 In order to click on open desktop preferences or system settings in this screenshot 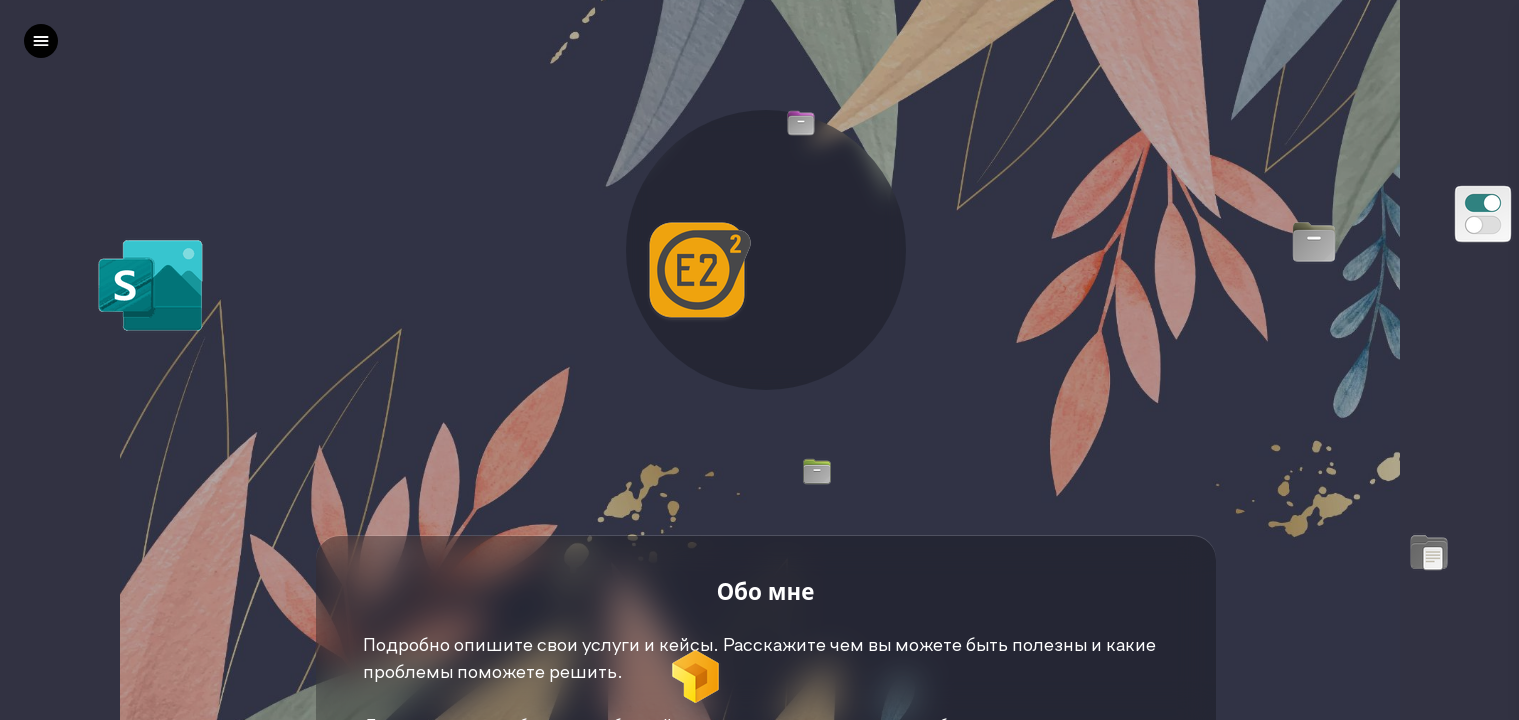, I will do `click(1483, 214)`.